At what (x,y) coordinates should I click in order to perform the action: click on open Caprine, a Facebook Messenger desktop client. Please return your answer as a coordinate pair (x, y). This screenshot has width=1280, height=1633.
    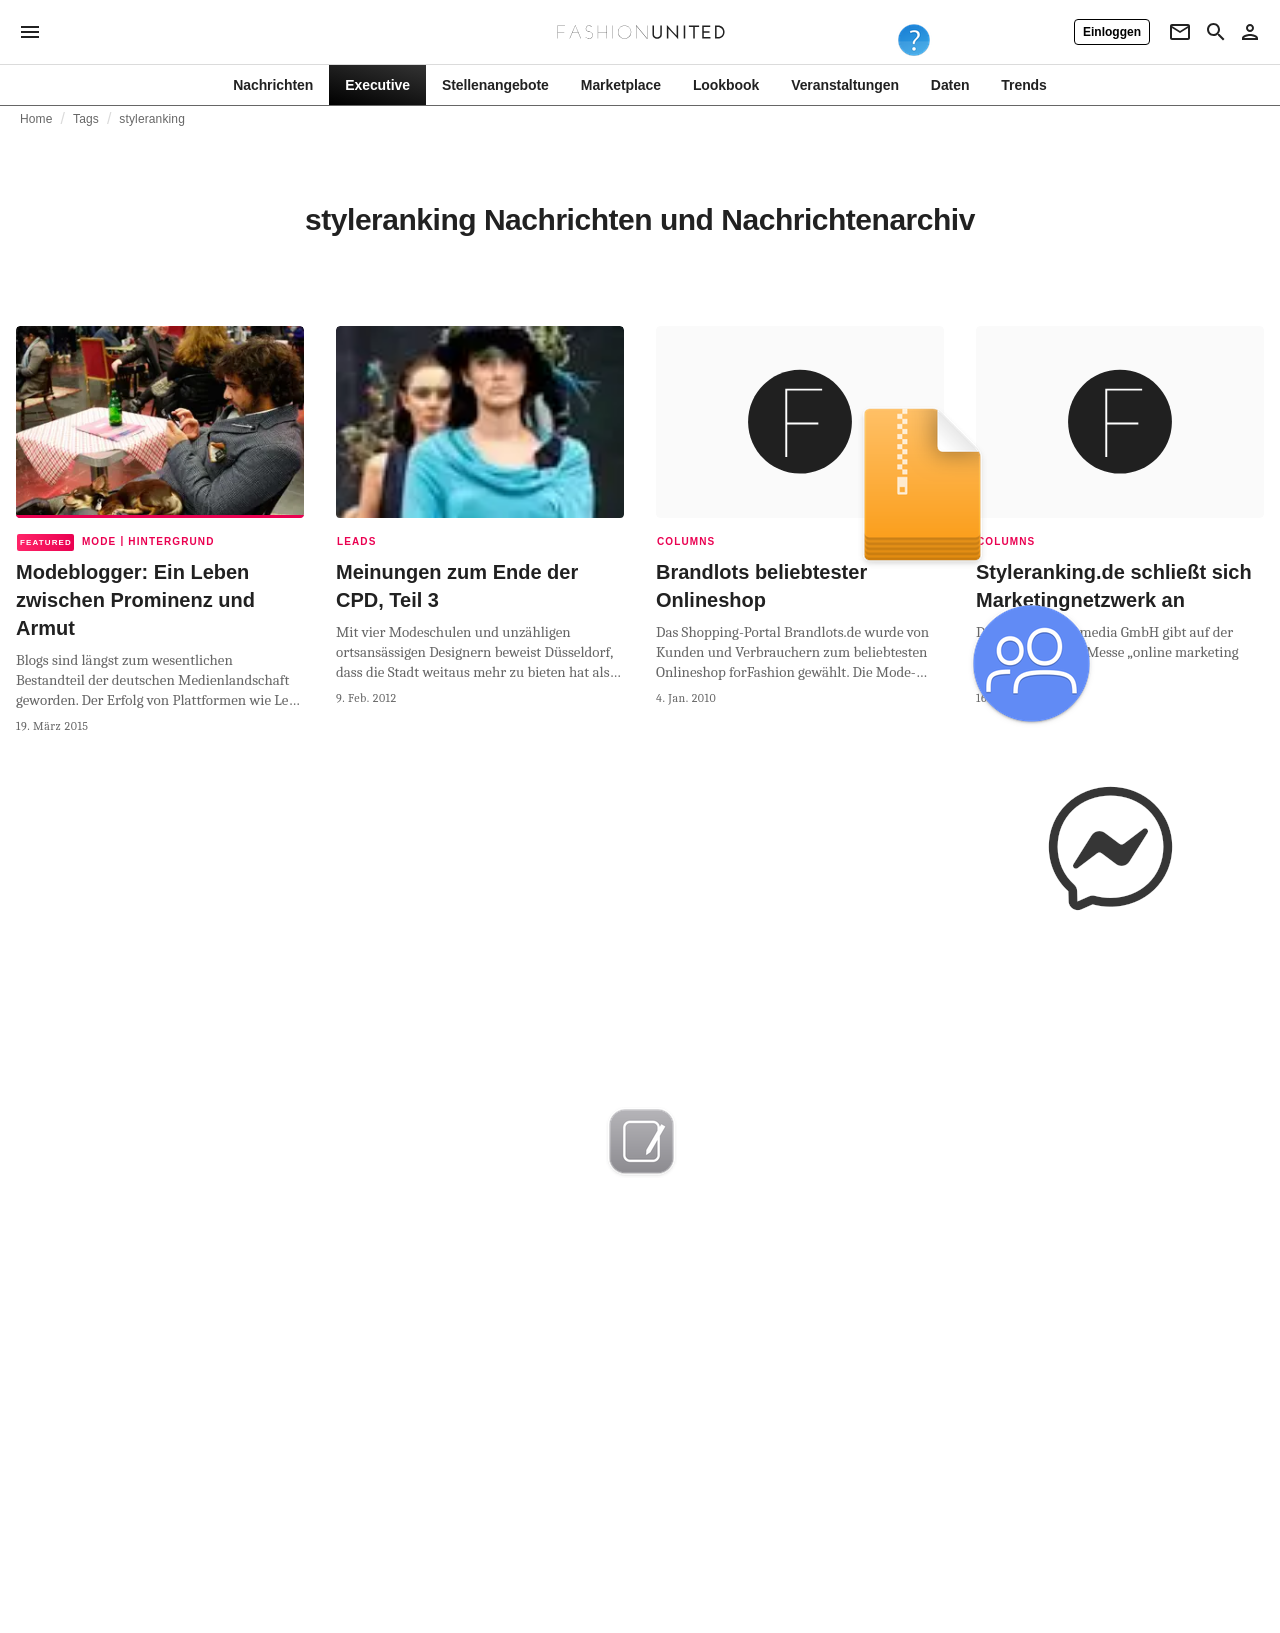
    Looking at the image, I should click on (1110, 848).